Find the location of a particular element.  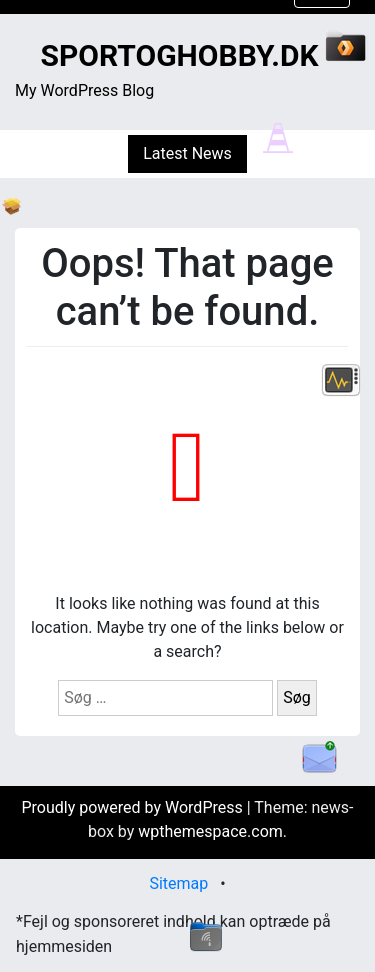

open installer package is located at coordinates (12, 206).